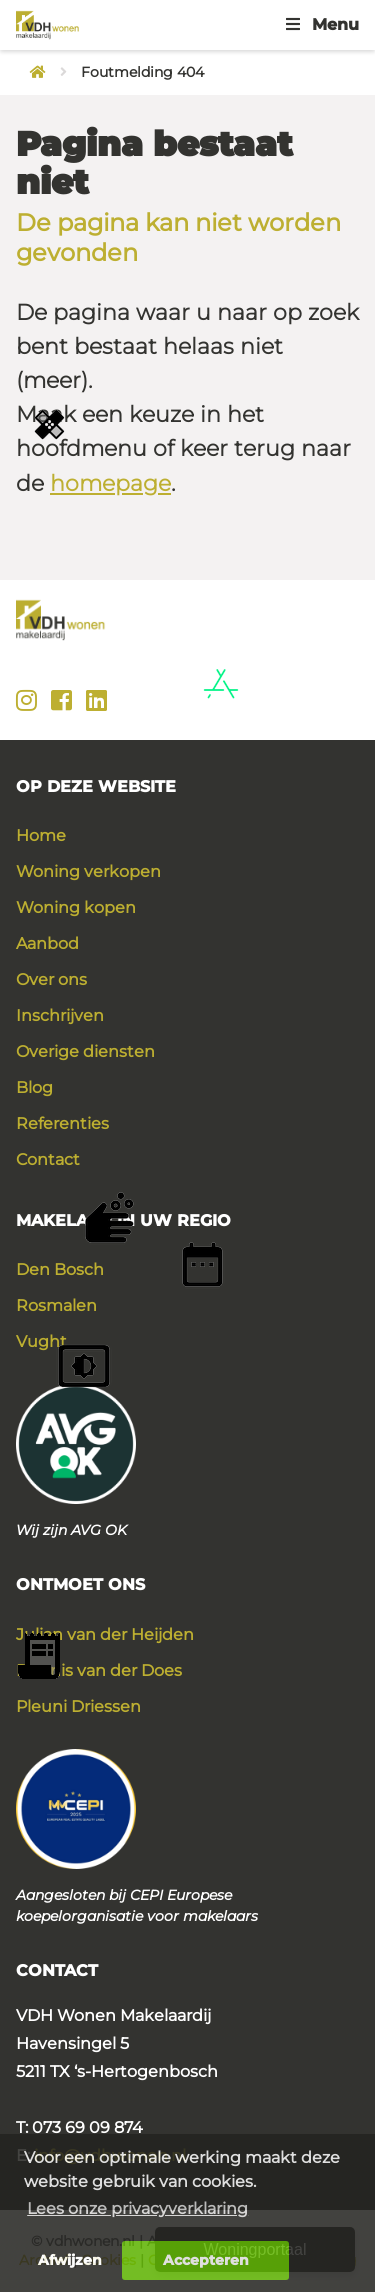  What do you see at coordinates (202, 1264) in the screenshot?
I see `select a date range` at bounding box center [202, 1264].